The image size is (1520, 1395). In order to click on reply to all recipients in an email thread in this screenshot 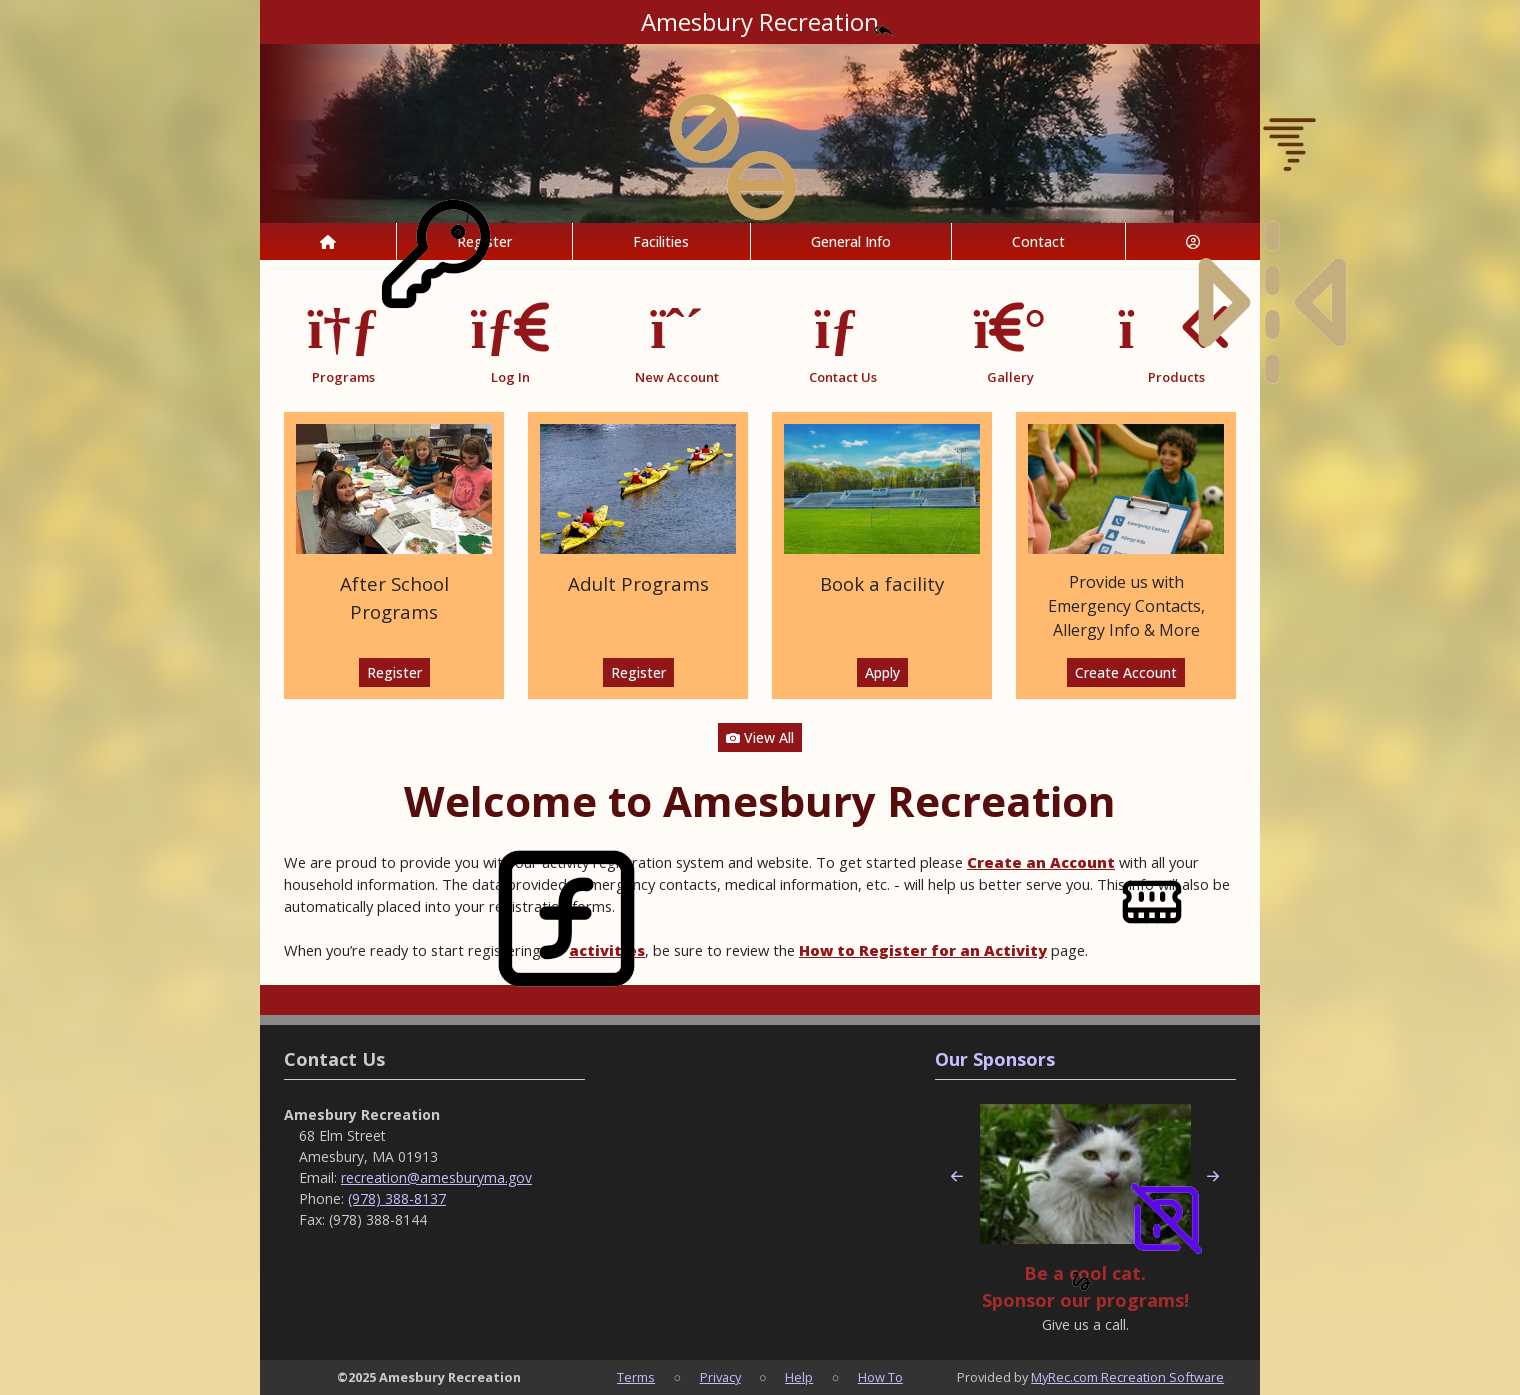, I will do `click(883, 30)`.